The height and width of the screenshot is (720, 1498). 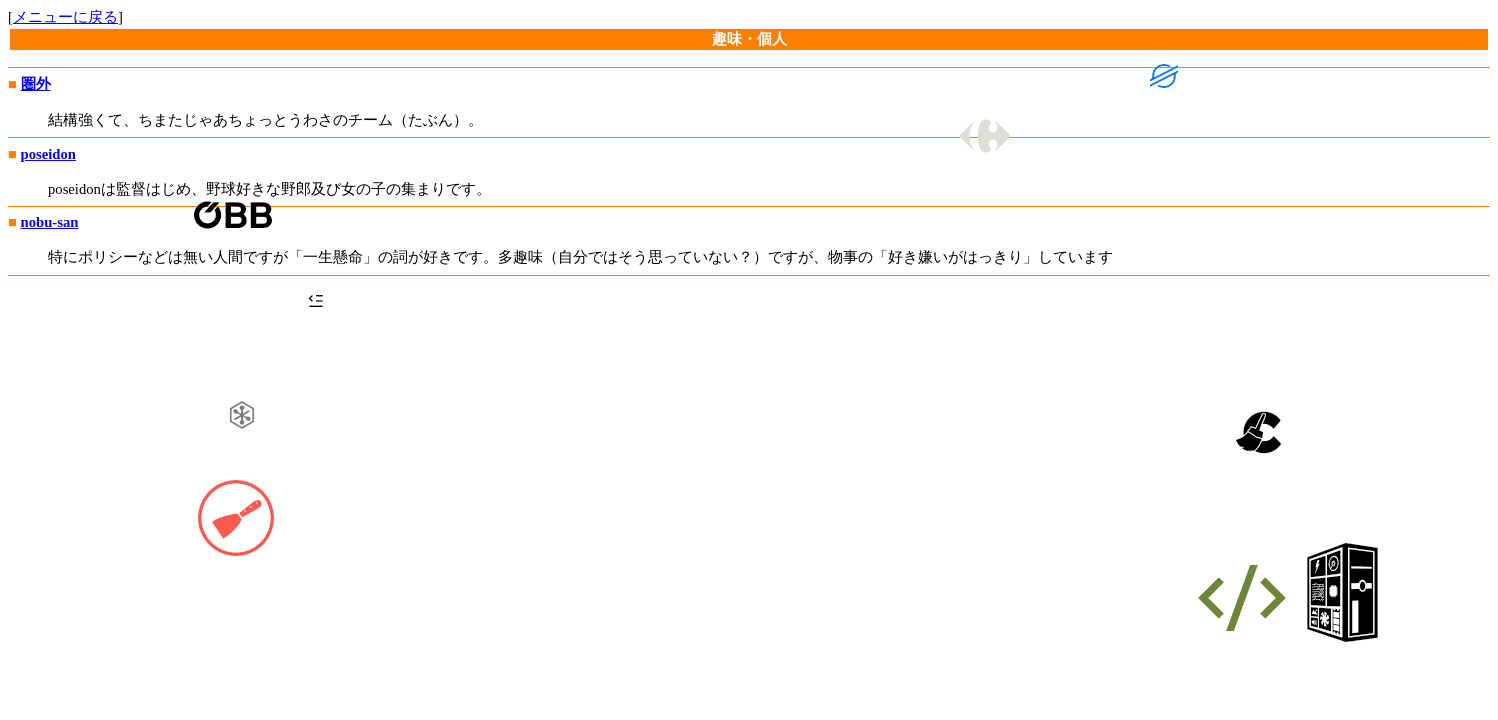 I want to click on visit PCGamingWiki website, so click(x=1342, y=592).